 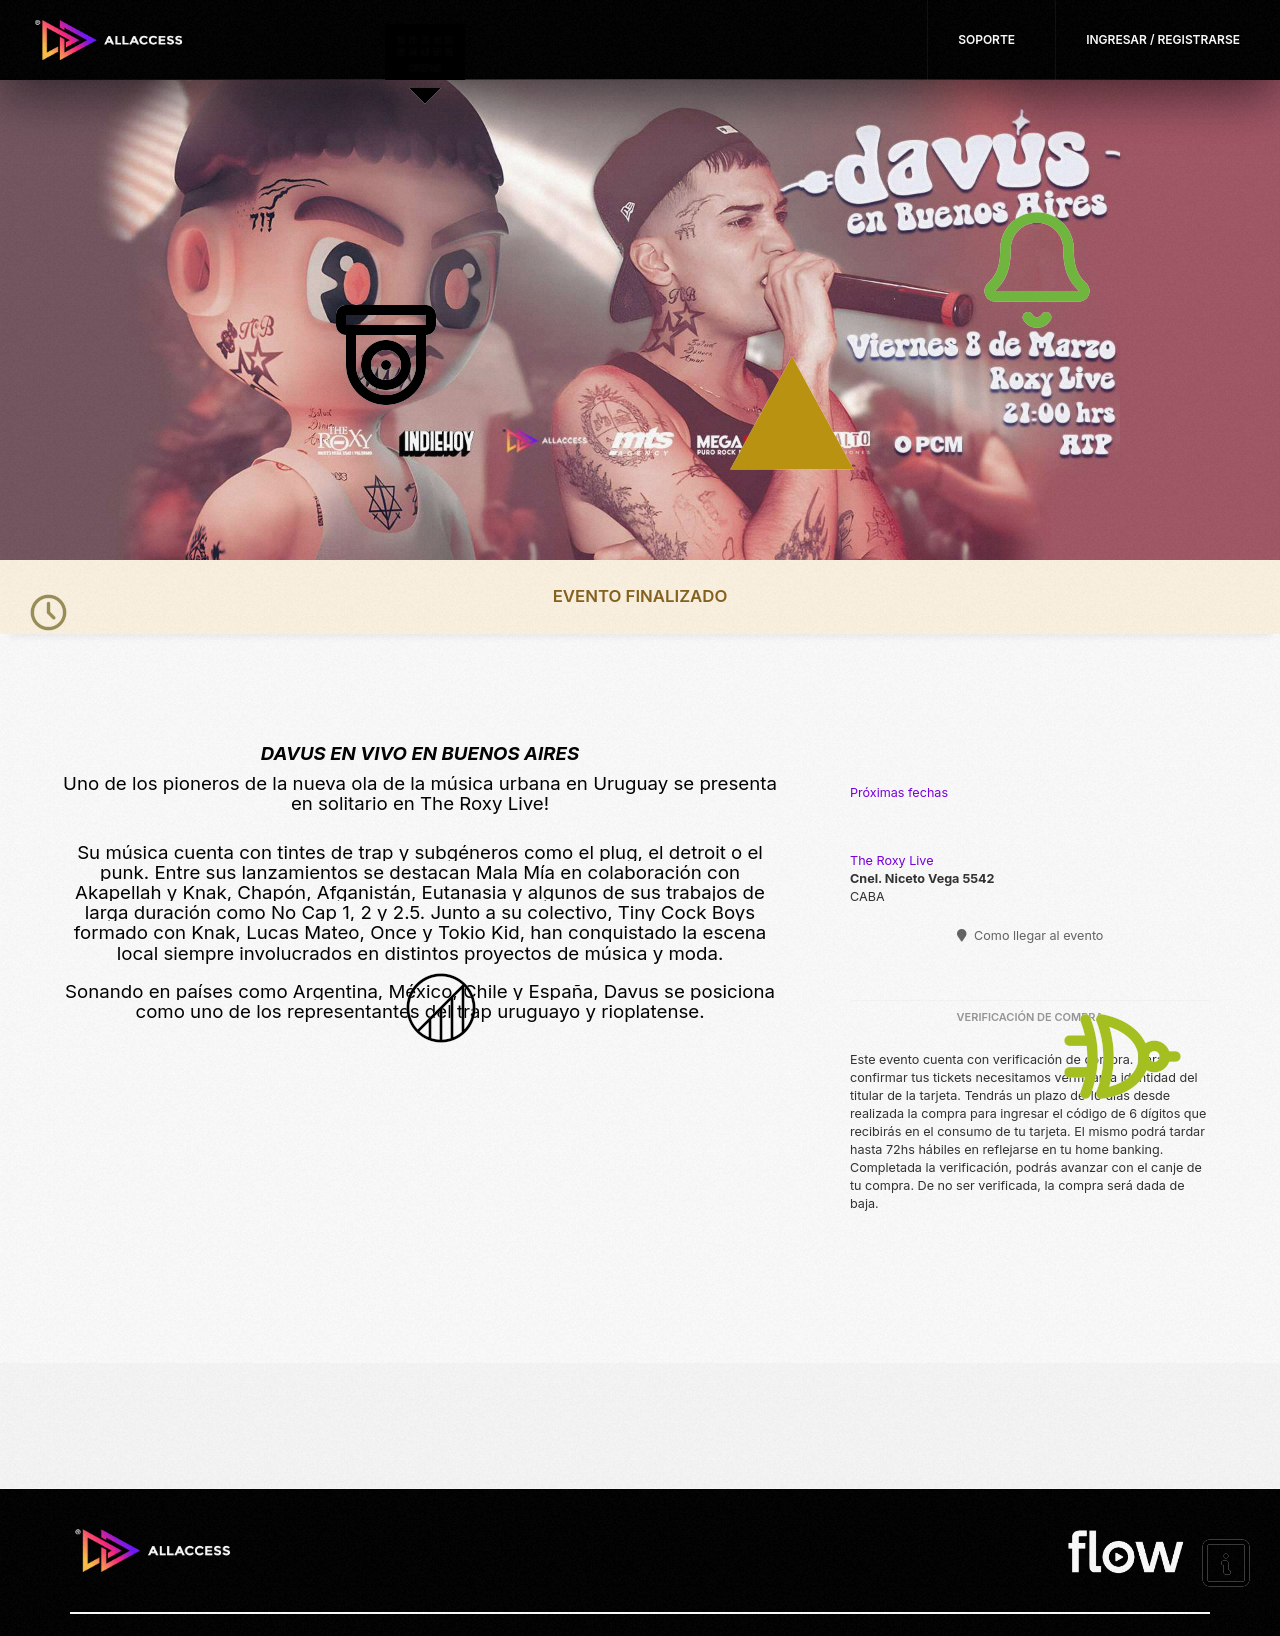 I want to click on view time or clock settings, so click(x=48, y=612).